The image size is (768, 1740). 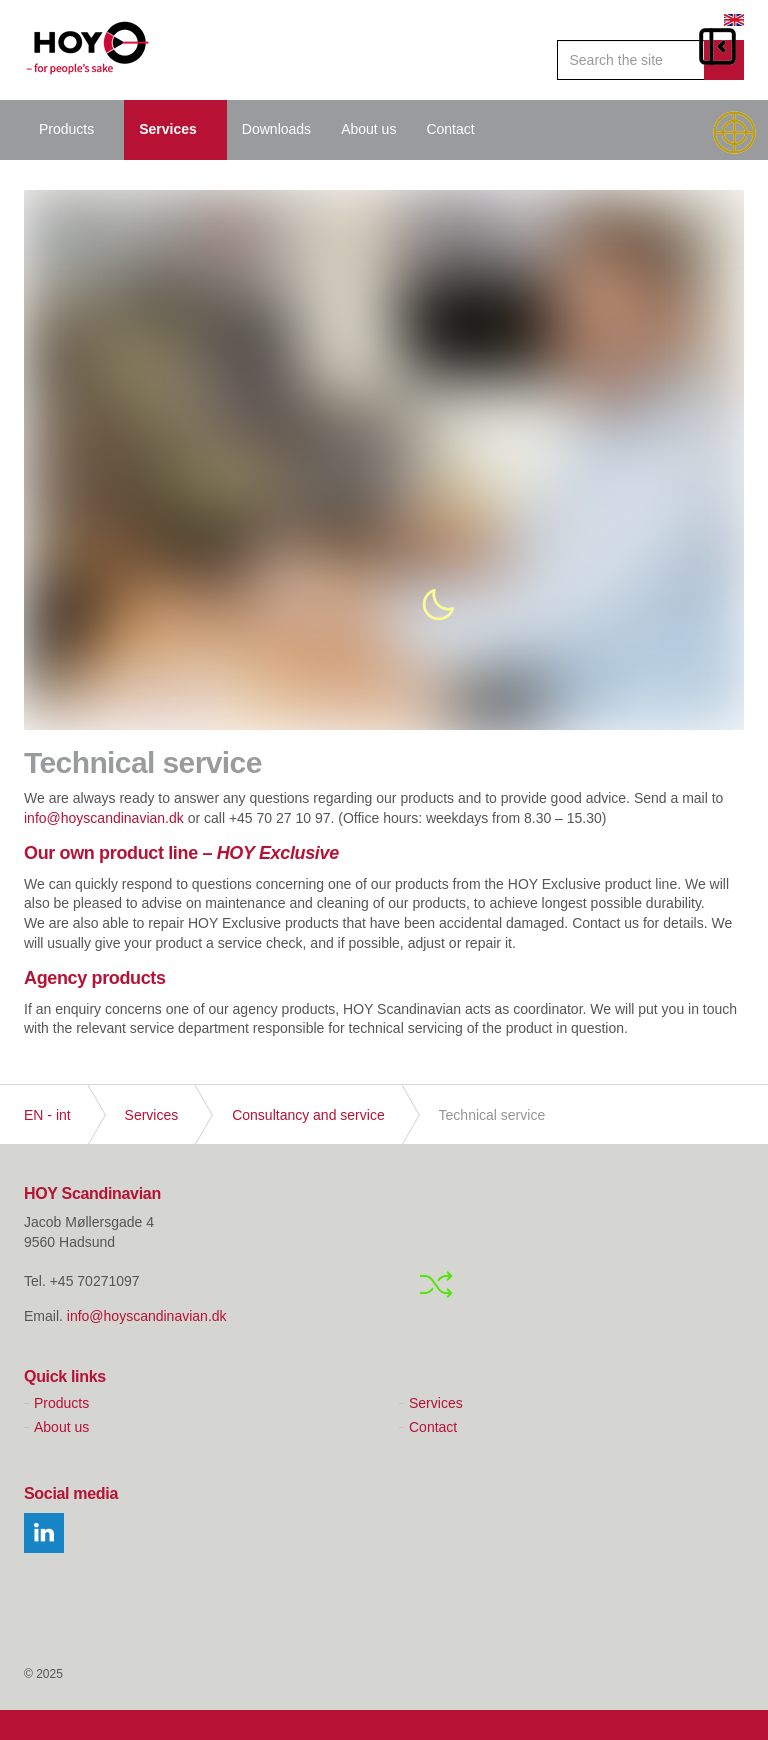 I want to click on collapse the left sidebar, so click(x=717, y=46).